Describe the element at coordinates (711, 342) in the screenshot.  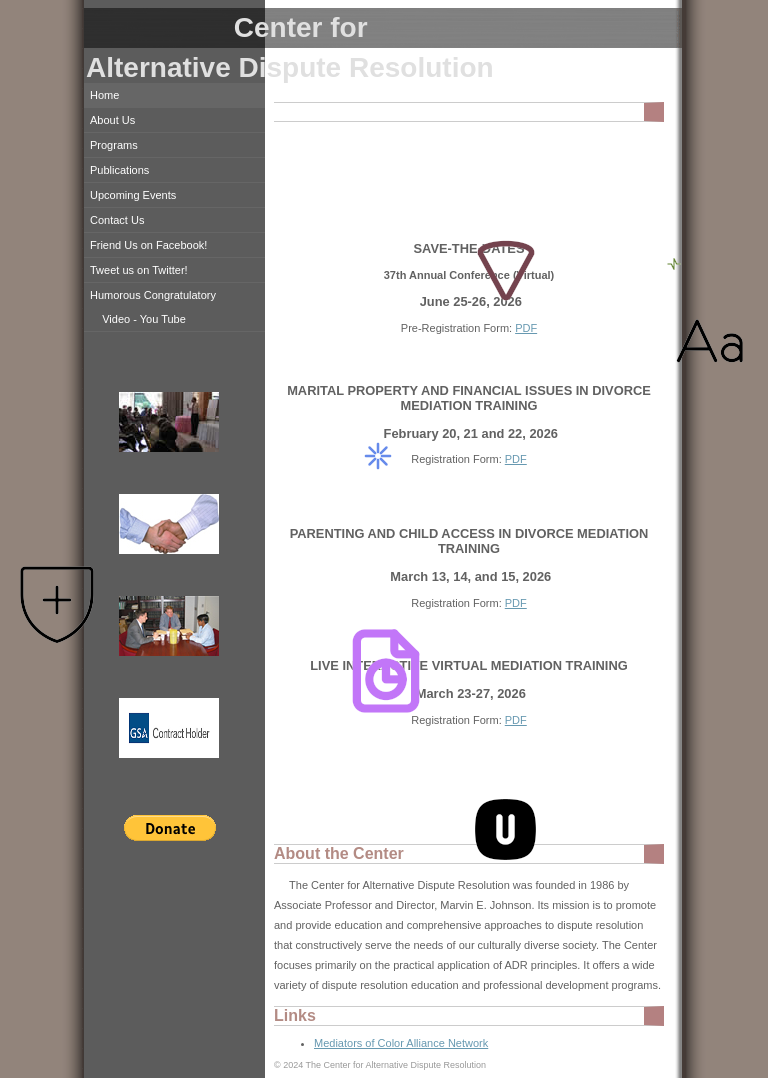
I see `adjust font or text size settings` at that location.